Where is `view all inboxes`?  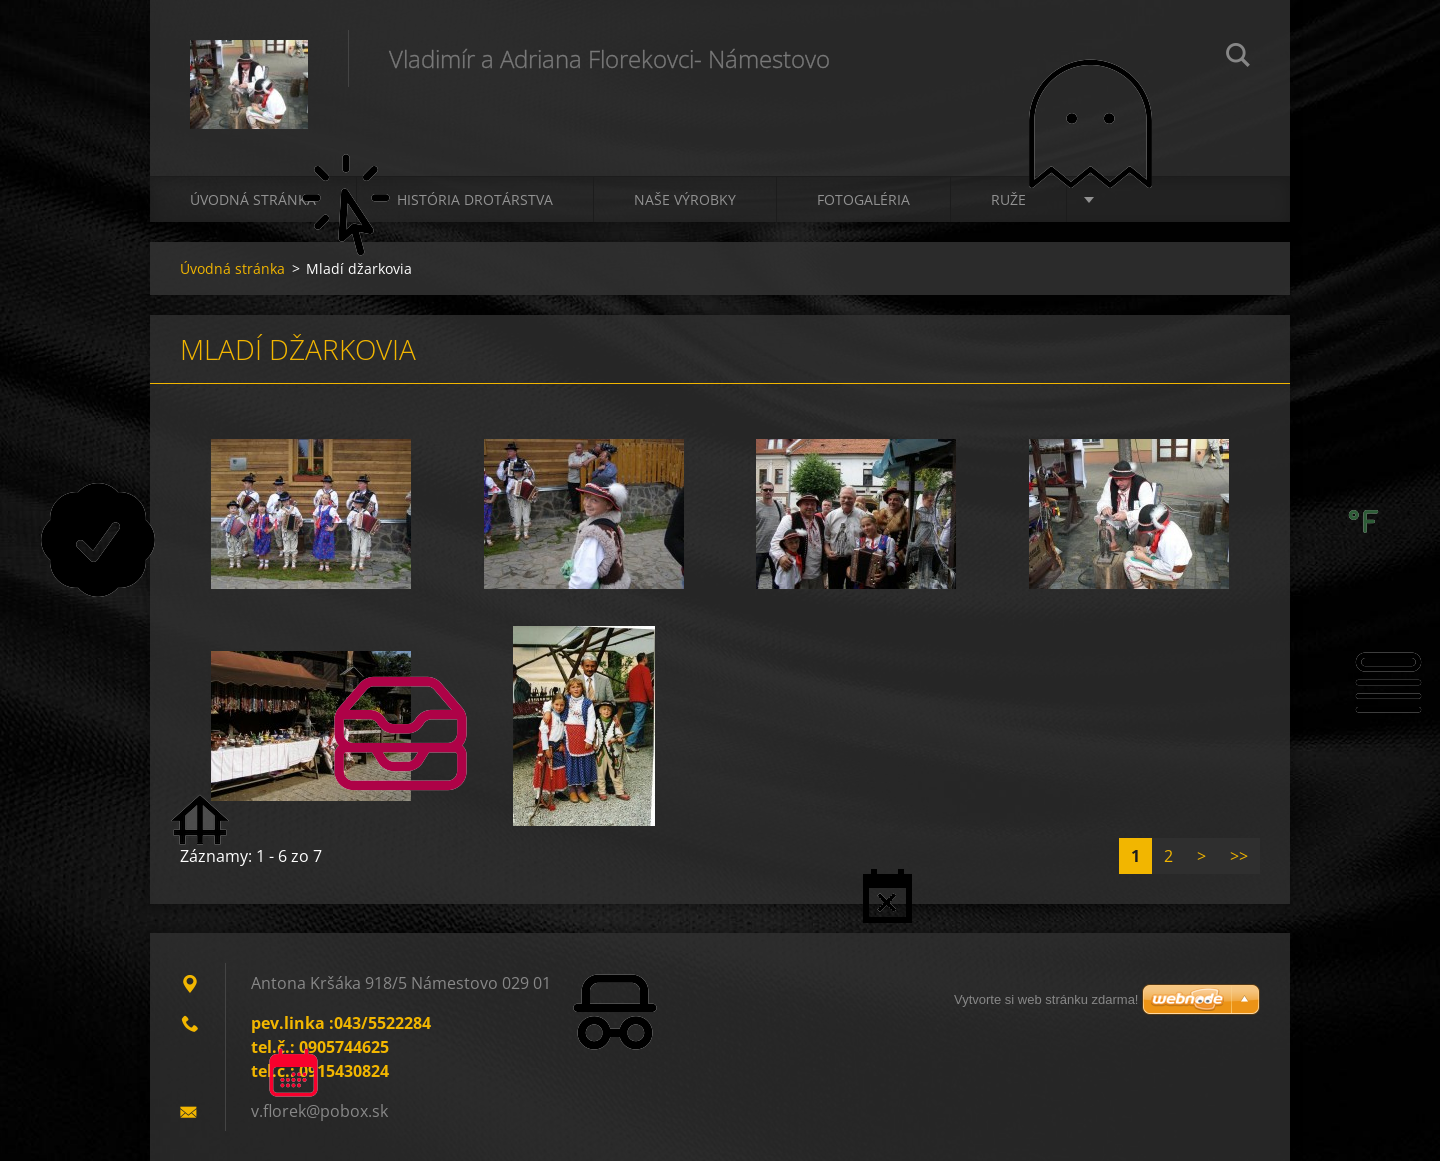
view all inboxes is located at coordinates (400, 733).